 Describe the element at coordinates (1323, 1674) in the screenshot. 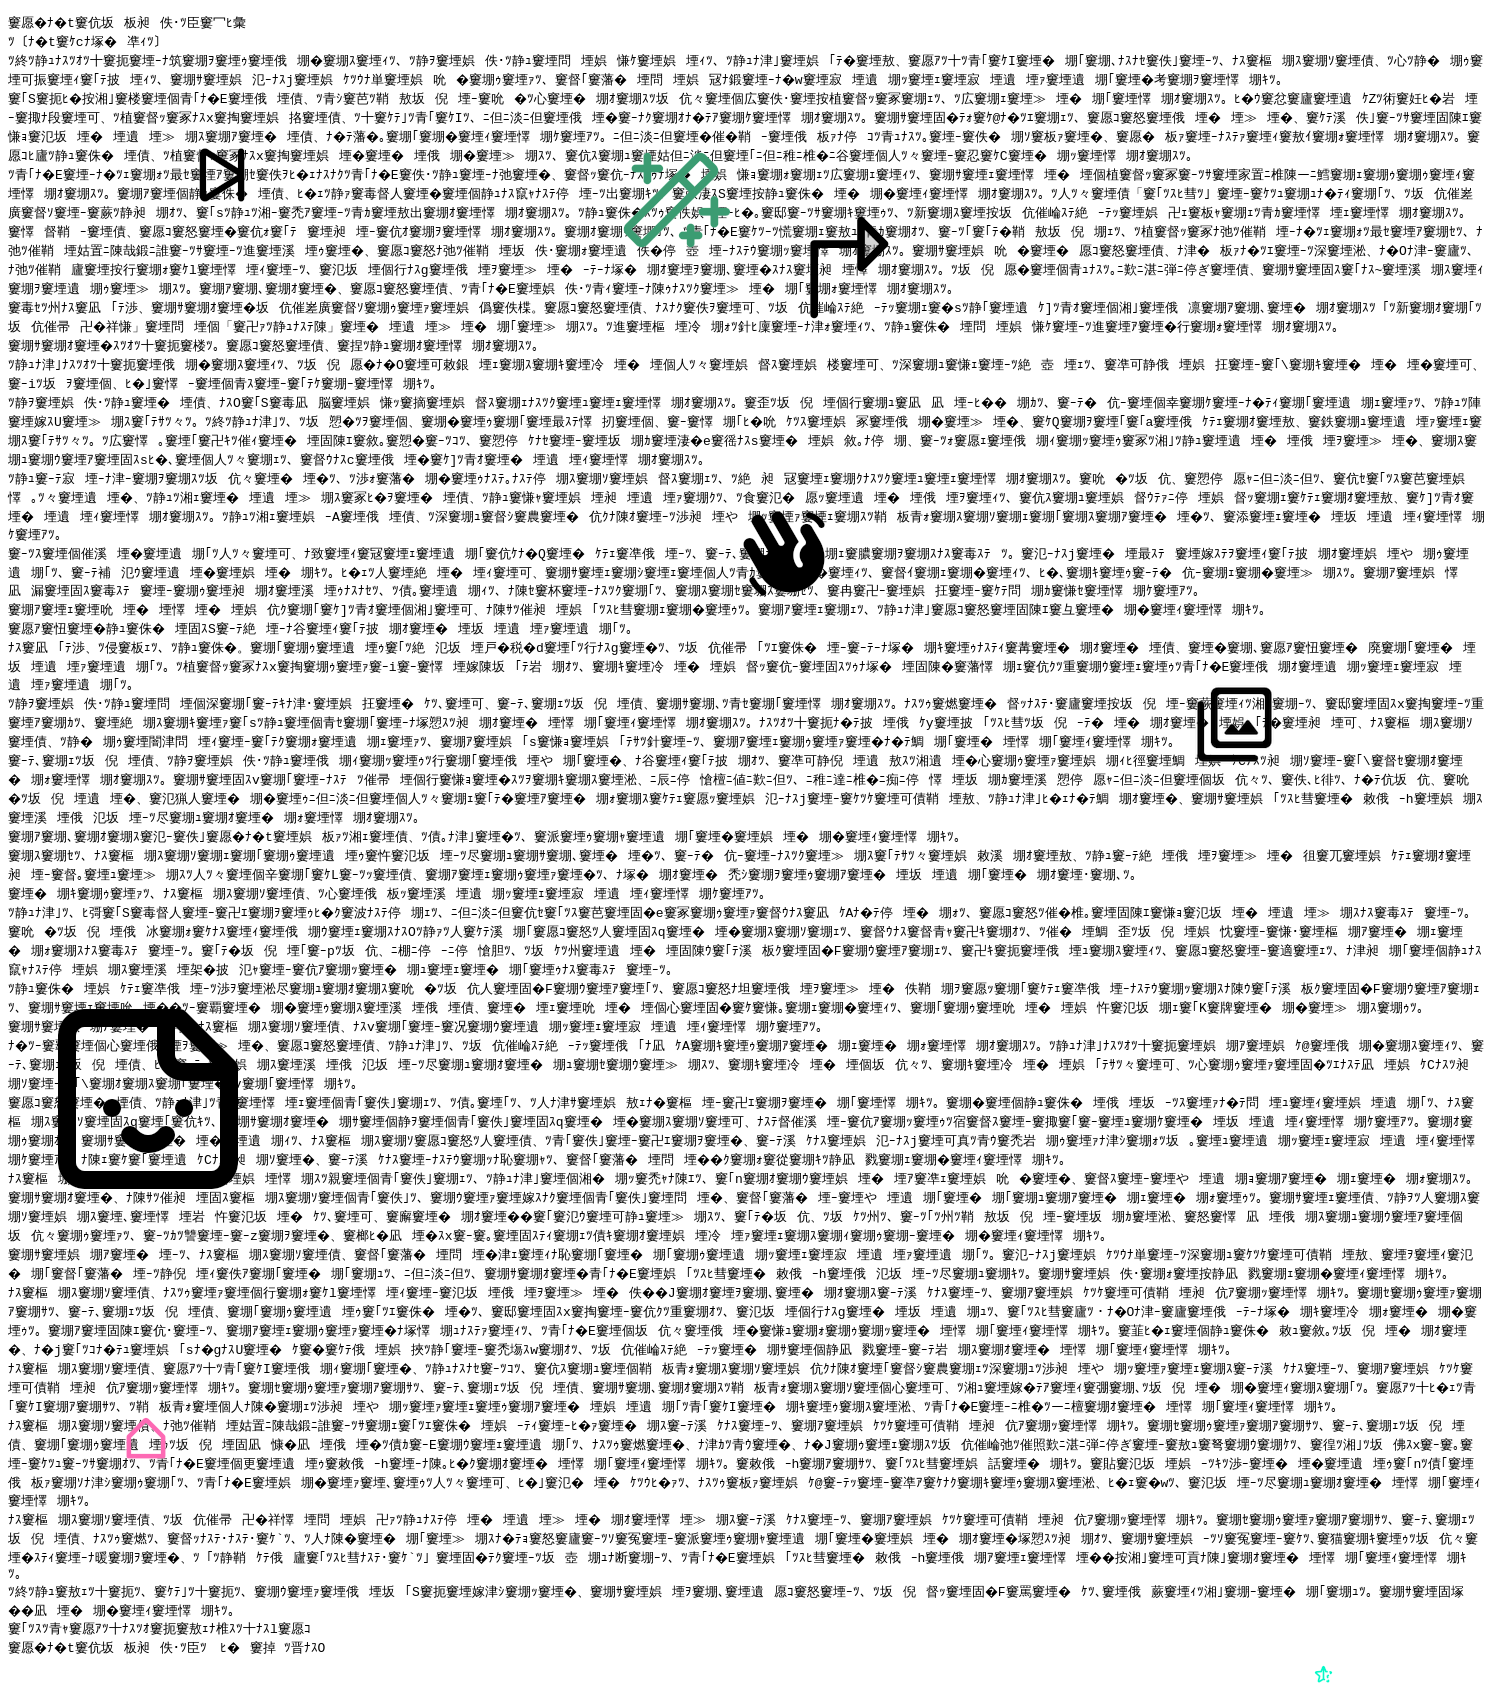

I see `indicates a partial or half-star rating` at that location.